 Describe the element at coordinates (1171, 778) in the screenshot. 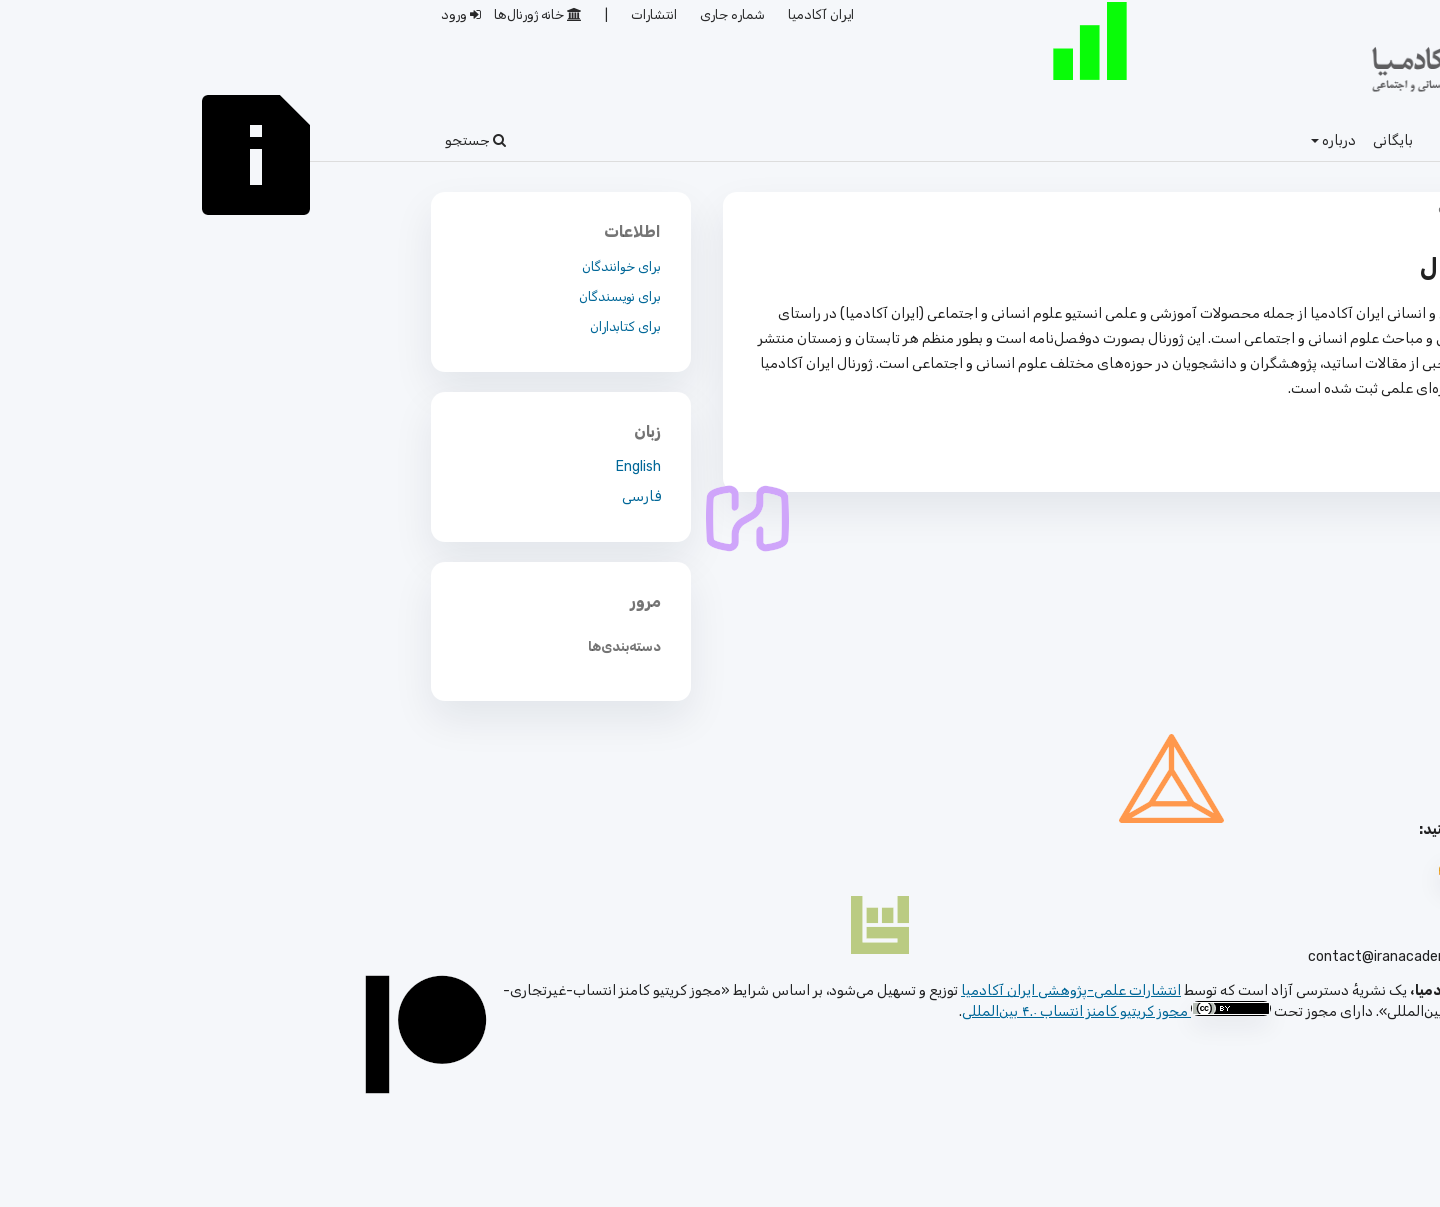

I see `basic attention token (BAT) cryptocurrency logo` at that location.